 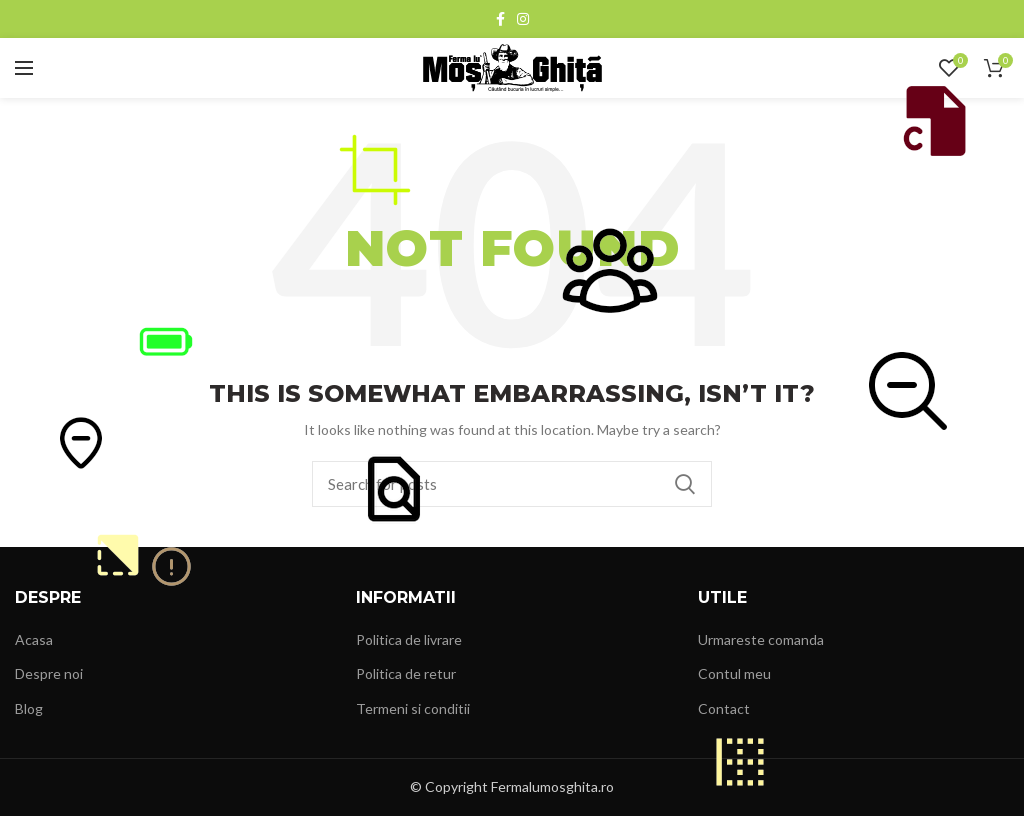 I want to click on search within the current document, so click(x=394, y=489).